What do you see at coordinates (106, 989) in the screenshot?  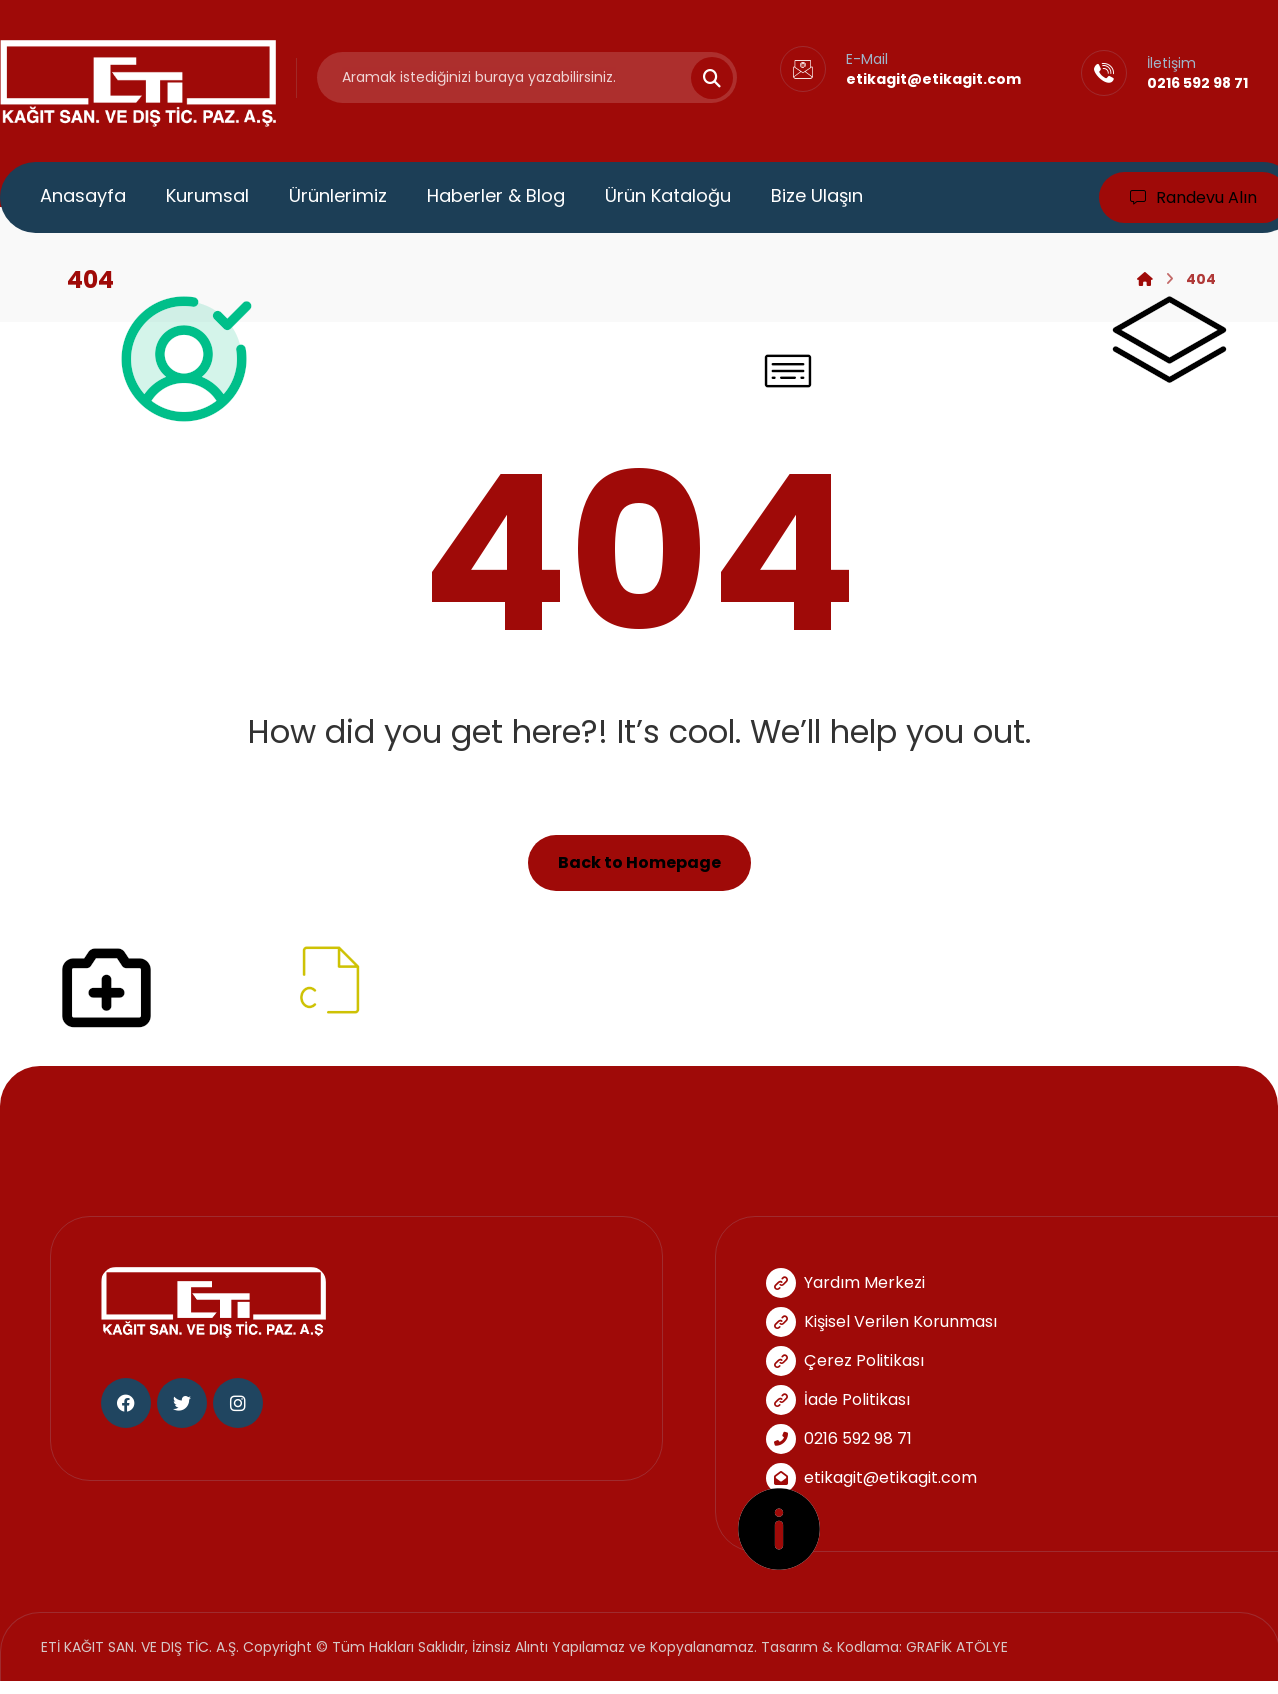 I see `add a new photo` at bounding box center [106, 989].